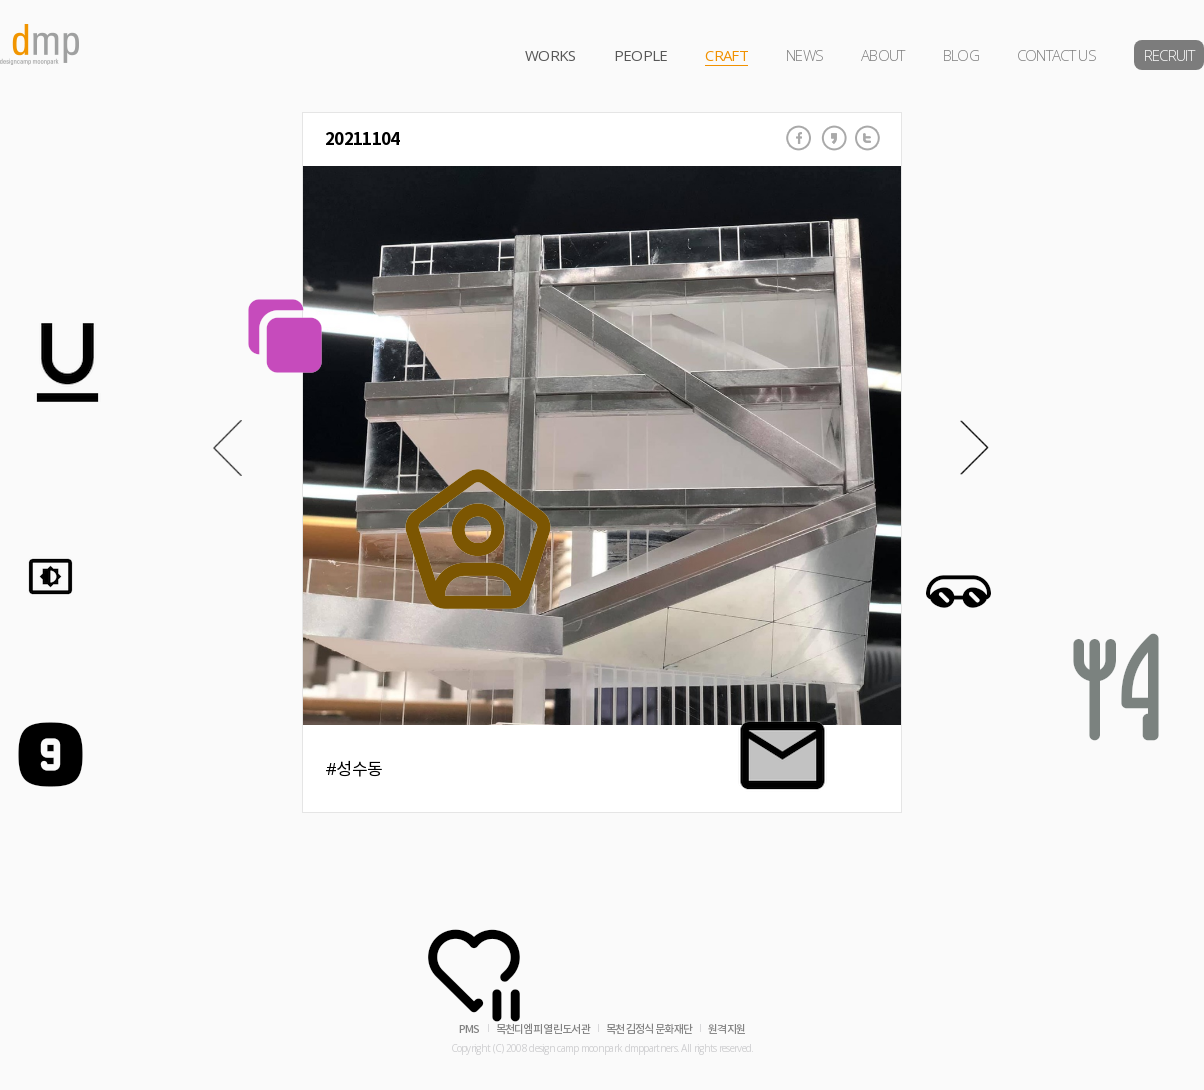 The height and width of the screenshot is (1090, 1204). Describe the element at coordinates (67, 362) in the screenshot. I see `apply underline formatting to selected text` at that location.